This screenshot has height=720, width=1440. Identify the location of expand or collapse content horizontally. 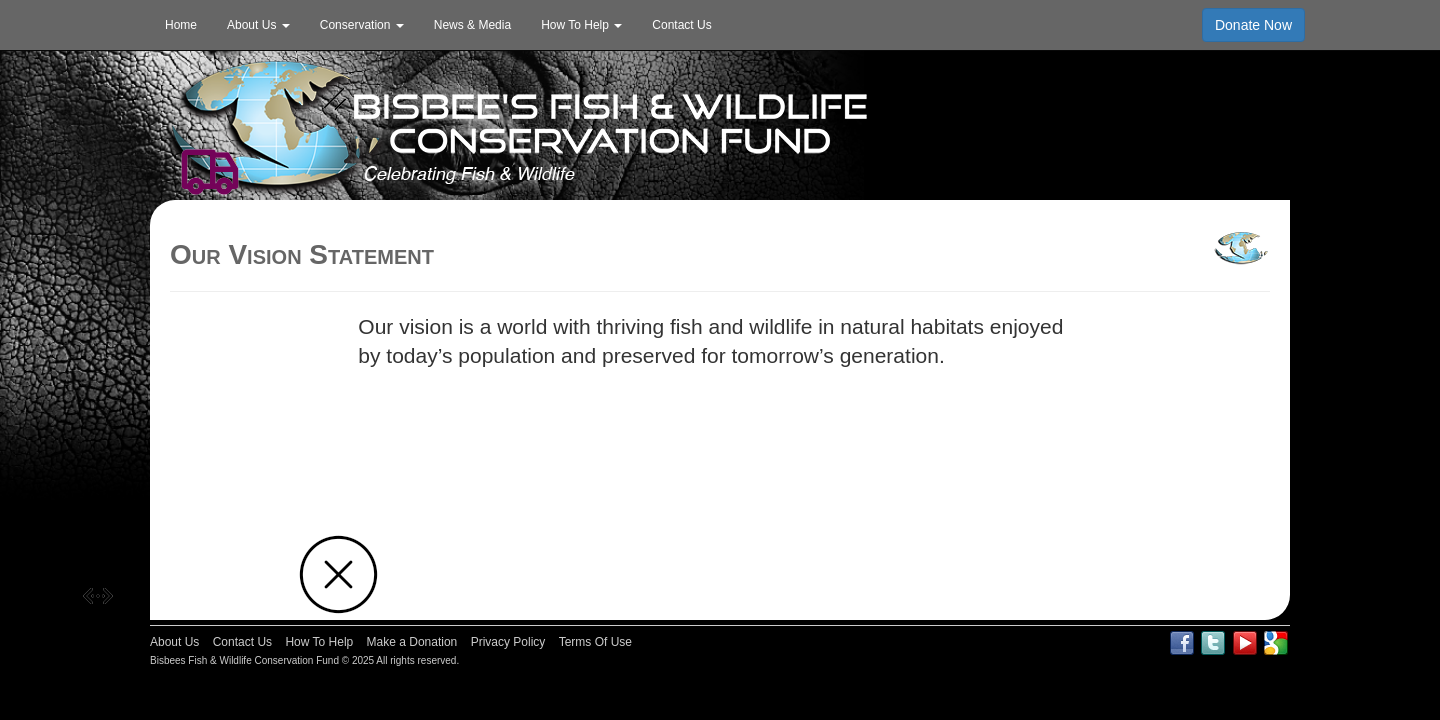
(98, 596).